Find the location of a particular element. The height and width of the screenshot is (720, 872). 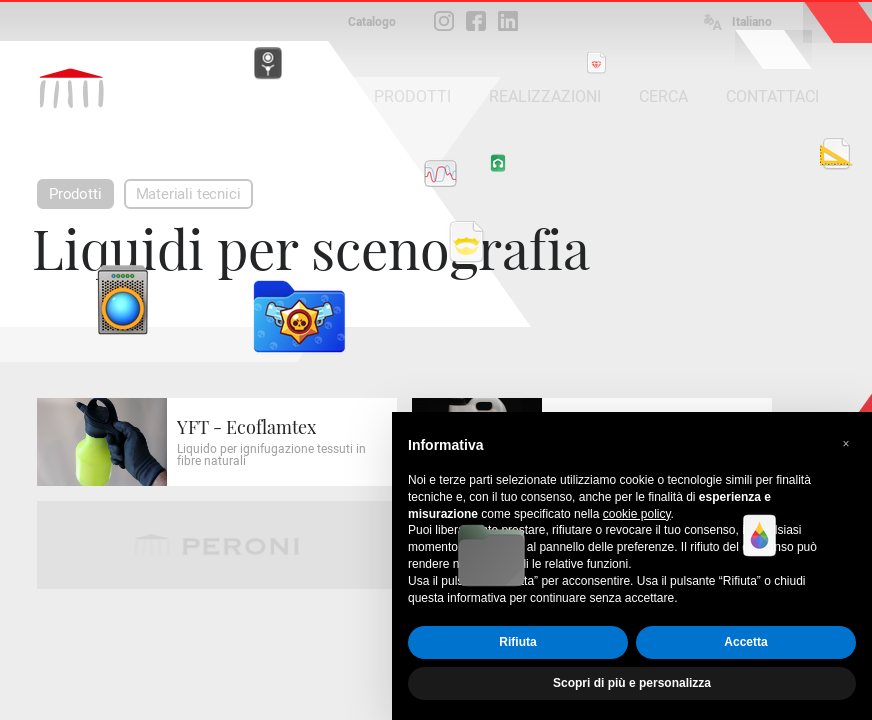

open brawl stars game files folder is located at coordinates (299, 319).